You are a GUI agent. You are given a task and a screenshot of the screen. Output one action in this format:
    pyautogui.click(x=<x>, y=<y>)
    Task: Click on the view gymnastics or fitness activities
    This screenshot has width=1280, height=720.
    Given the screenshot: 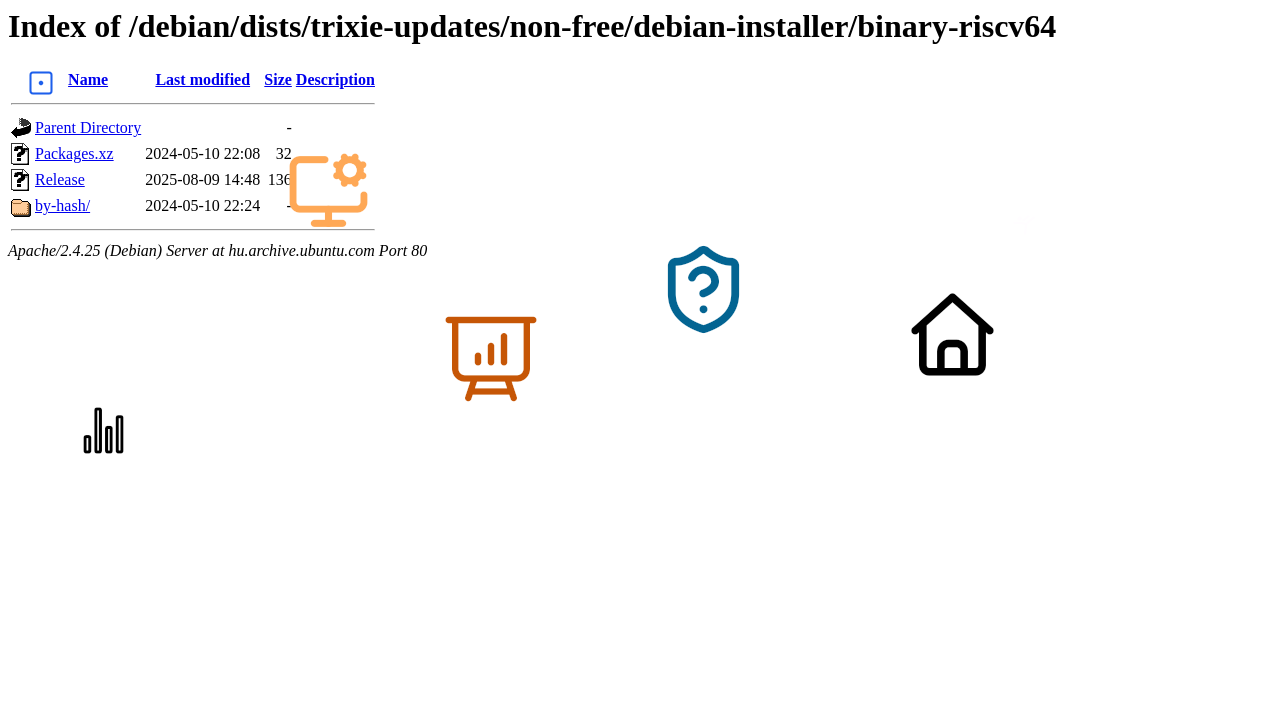 What is the action you would take?
    pyautogui.click(x=1024, y=224)
    